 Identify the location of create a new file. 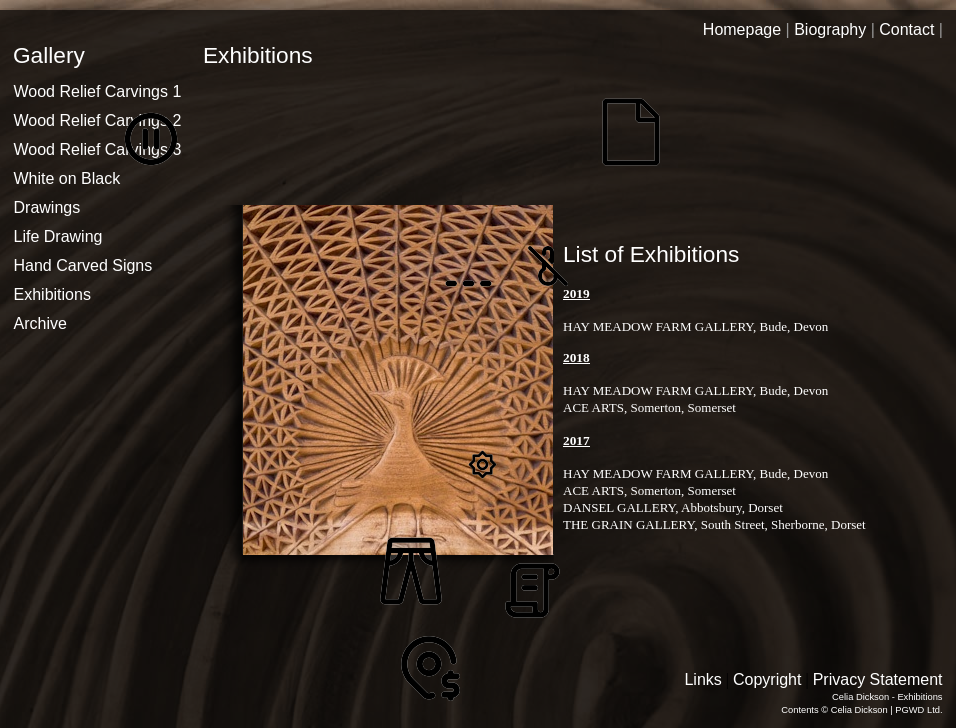
(631, 132).